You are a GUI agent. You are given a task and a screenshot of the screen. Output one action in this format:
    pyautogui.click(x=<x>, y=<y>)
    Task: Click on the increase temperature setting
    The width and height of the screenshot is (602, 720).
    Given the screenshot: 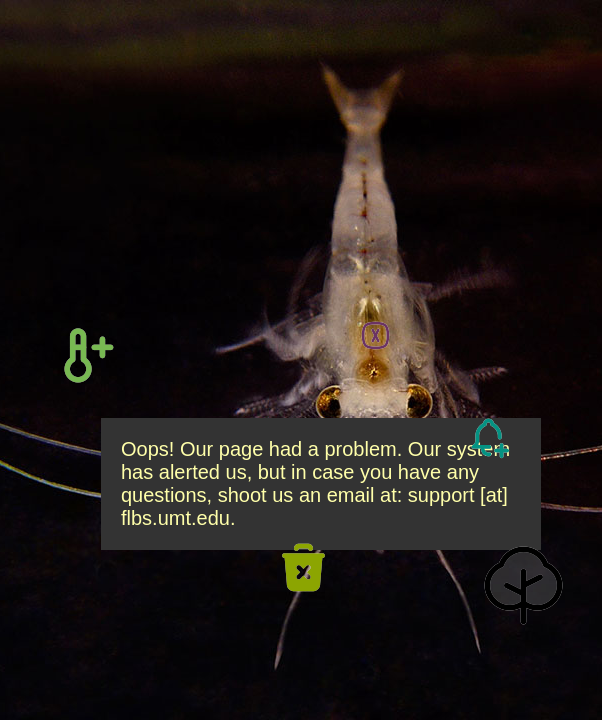 What is the action you would take?
    pyautogui.click(x=83, y=355)
    